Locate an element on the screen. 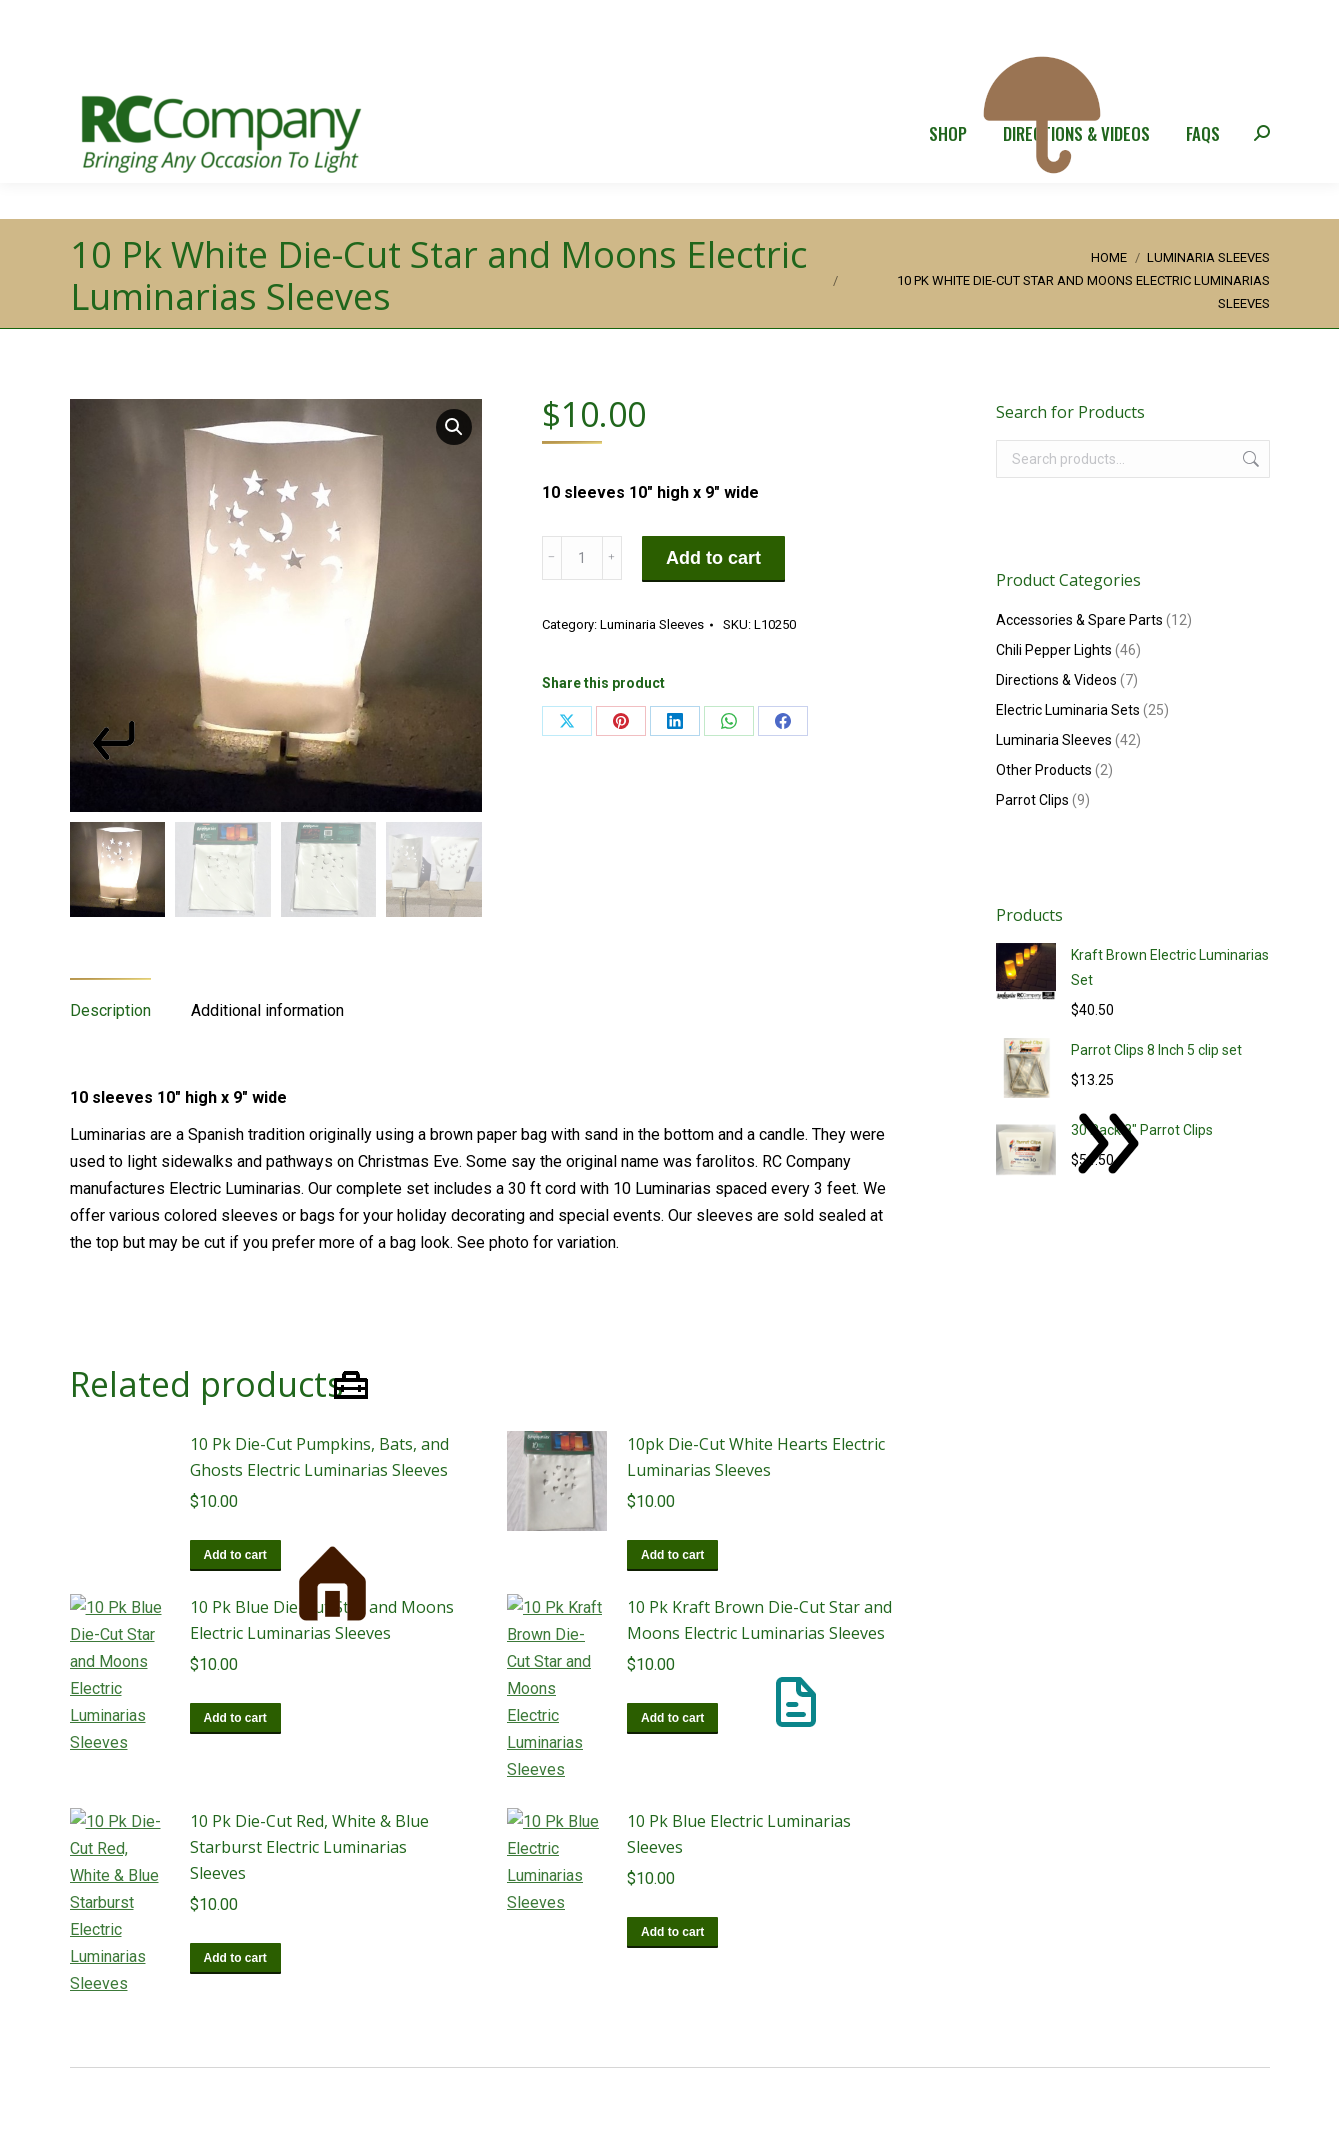 The width and height of the screenshot is (1339, 2143). view document or text file is located at coordinates (796, 1702).